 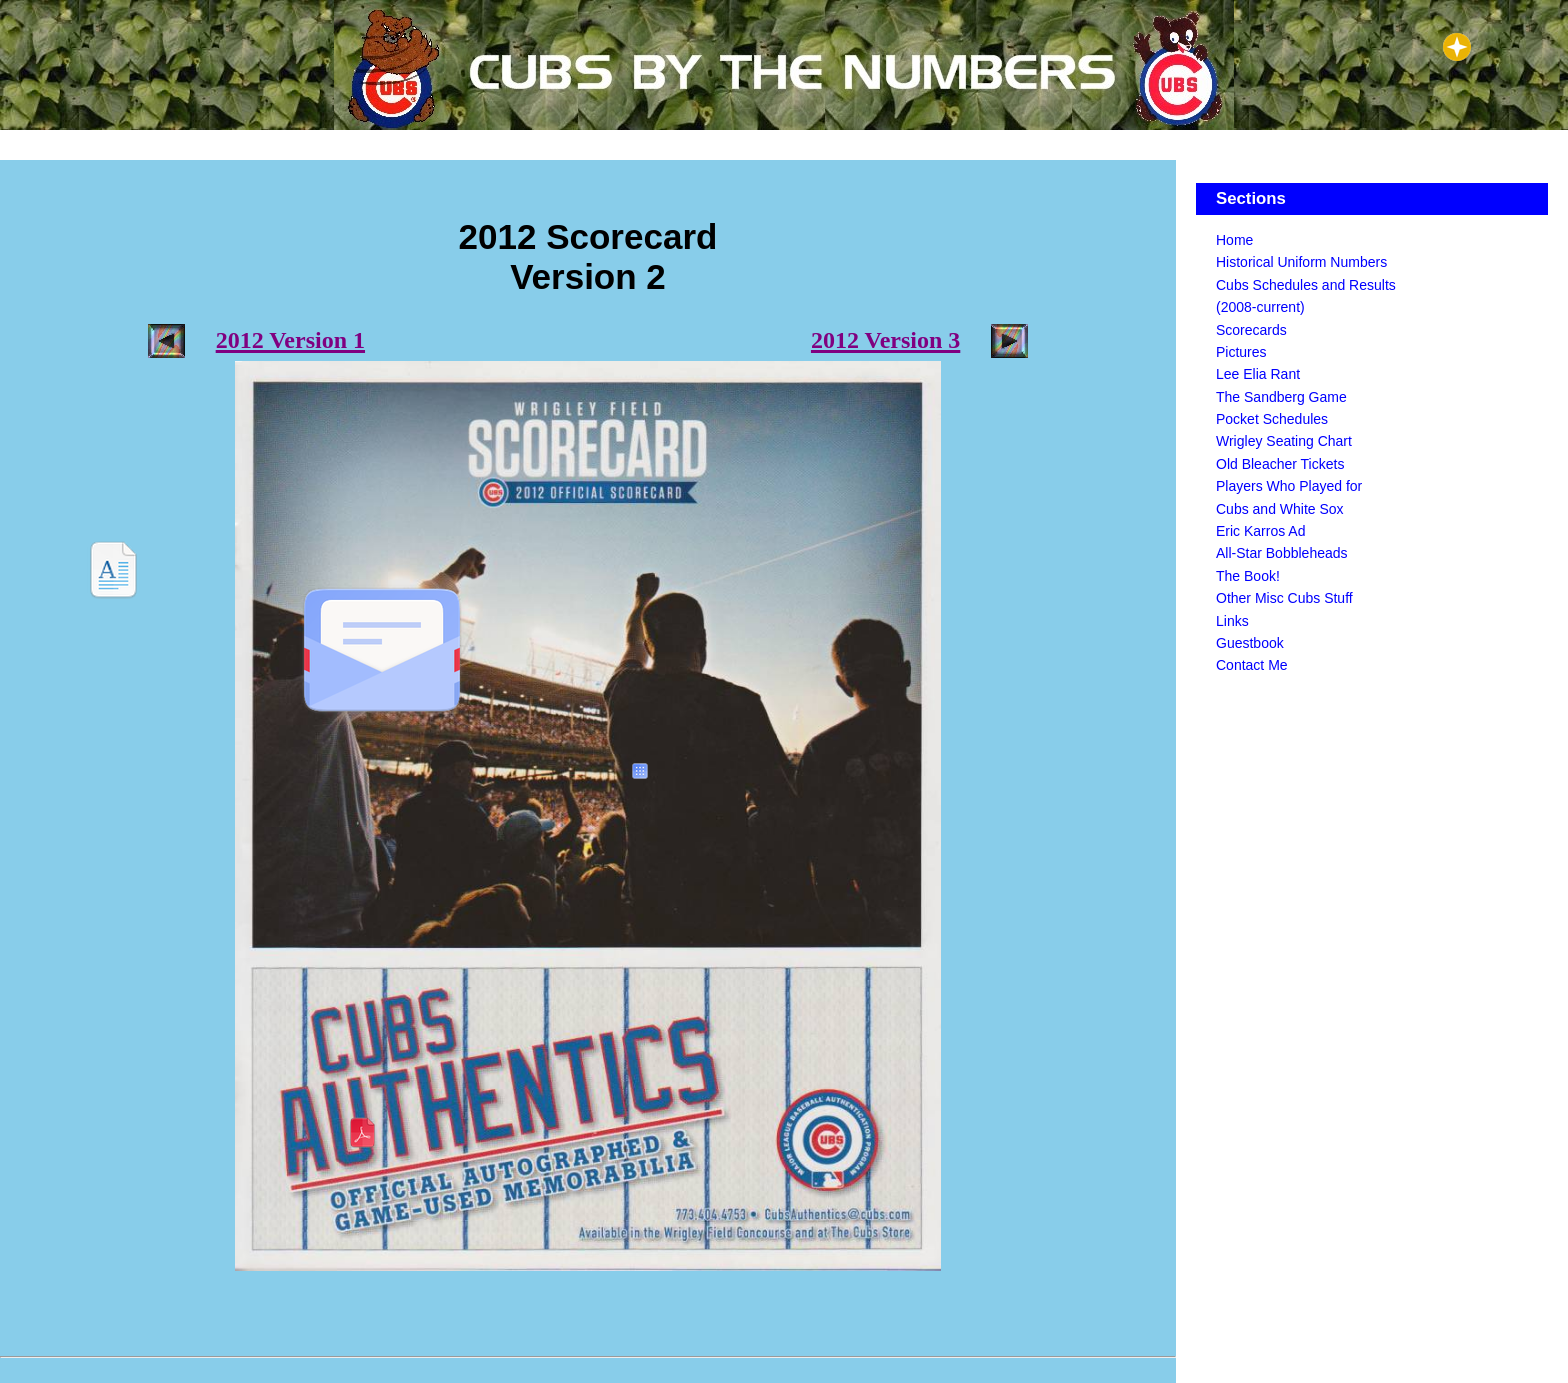 I want to click on view other applications, so click(x=640, y=771).